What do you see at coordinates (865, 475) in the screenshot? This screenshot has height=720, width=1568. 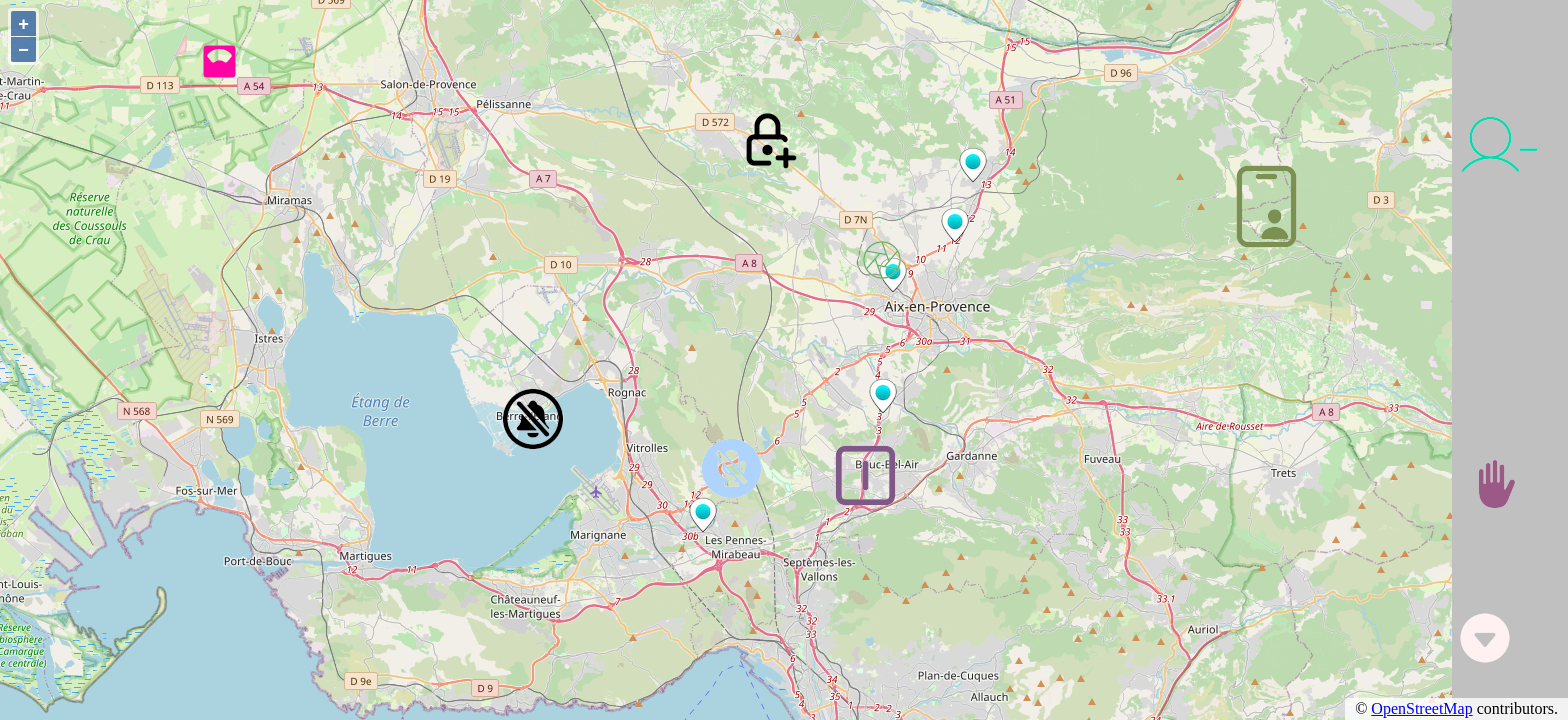 I see `access information or details` at bounding box center [865, 475].